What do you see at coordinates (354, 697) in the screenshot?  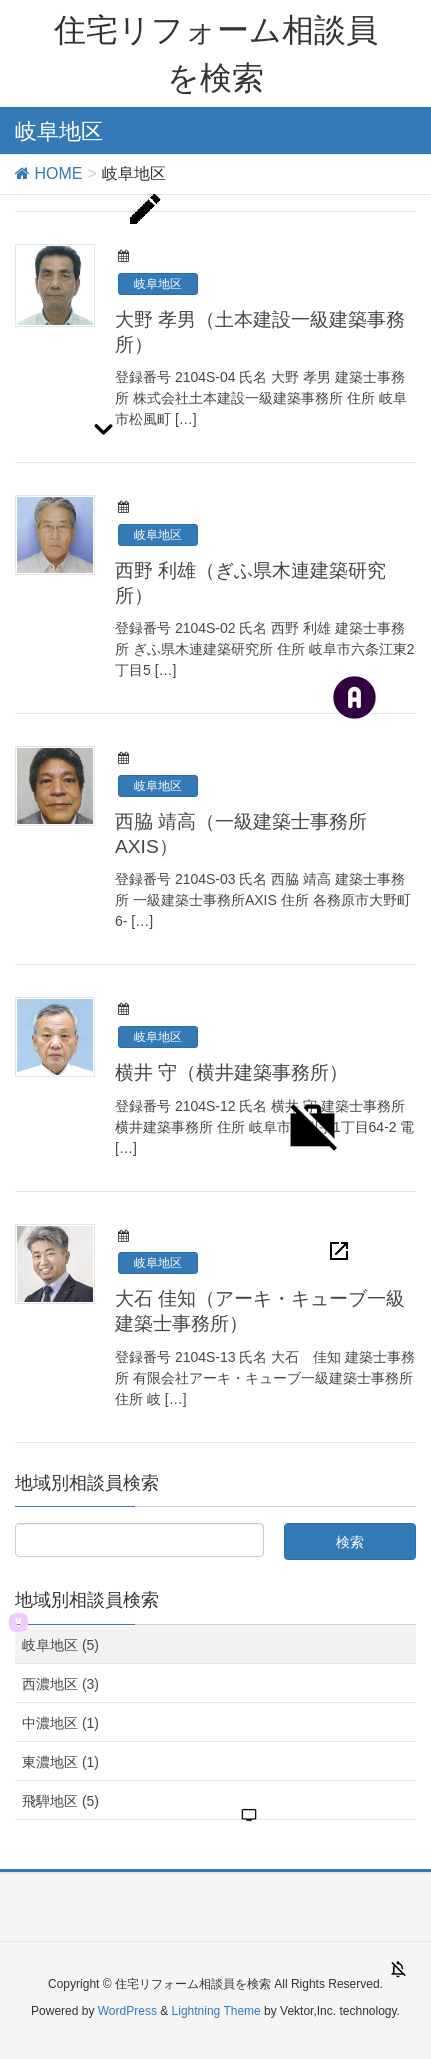 I see `select option A in a multiple choice interface` at bounding box center [354, 697].